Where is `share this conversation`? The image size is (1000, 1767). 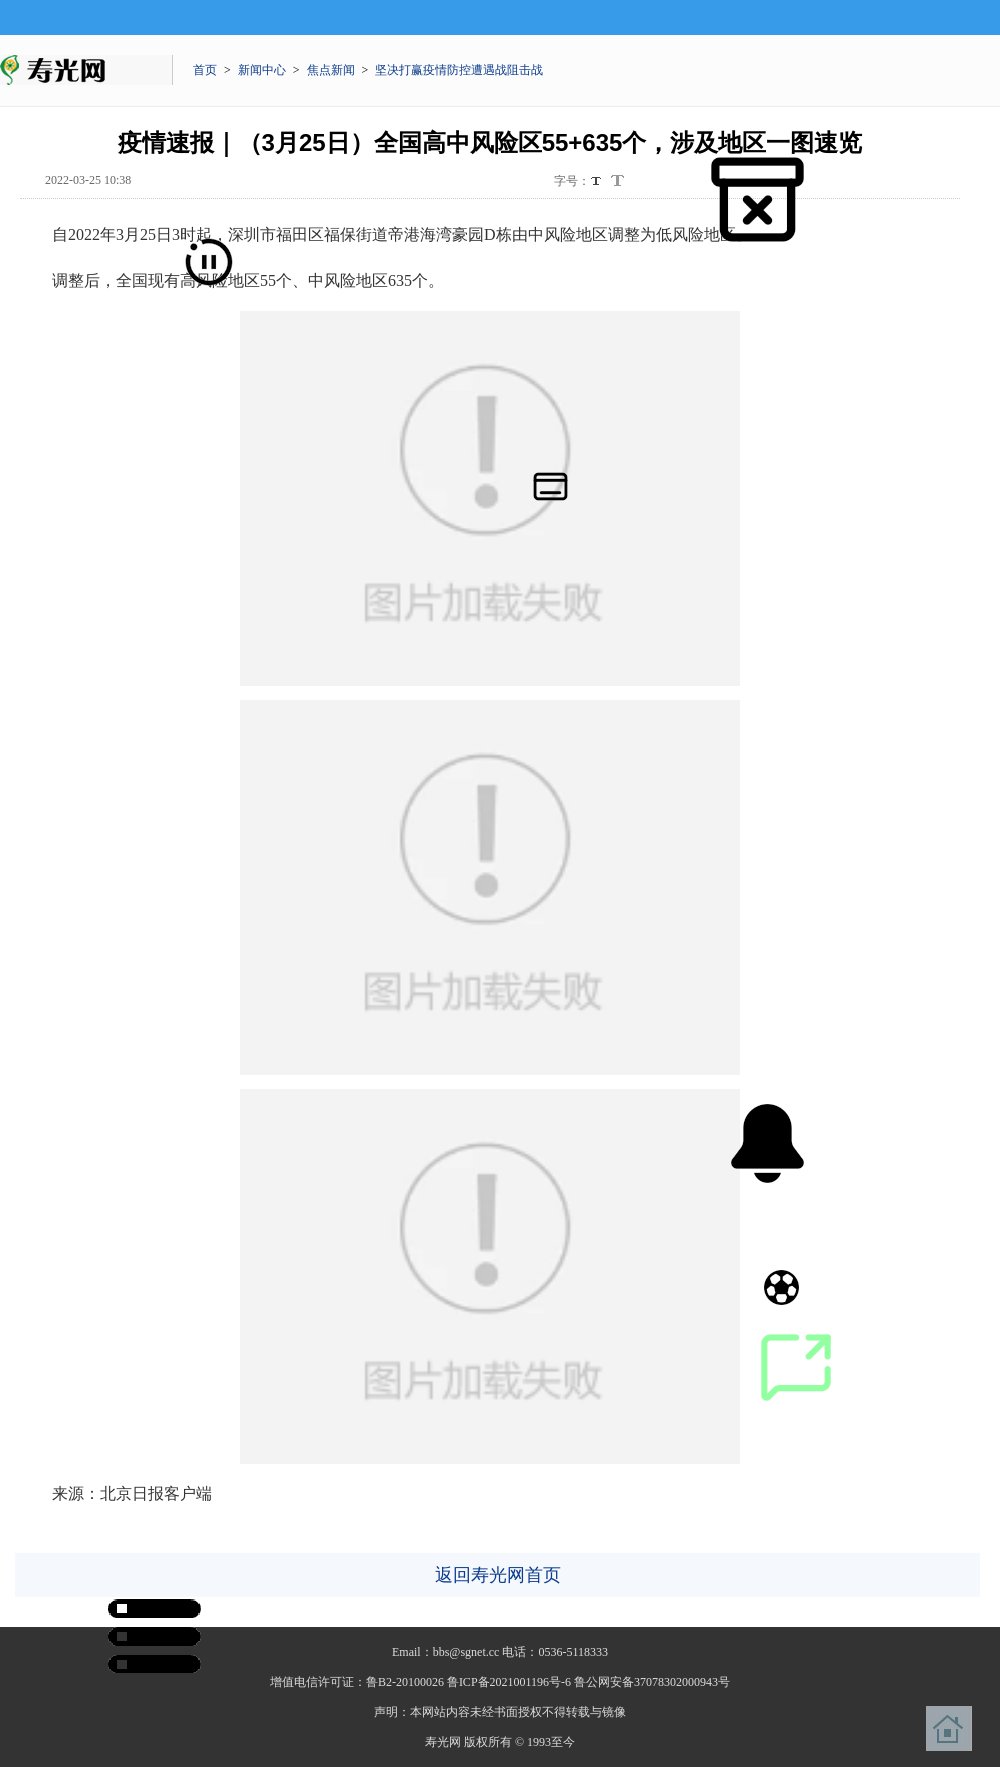 share this conversation is located at coordinates (796, 1366).